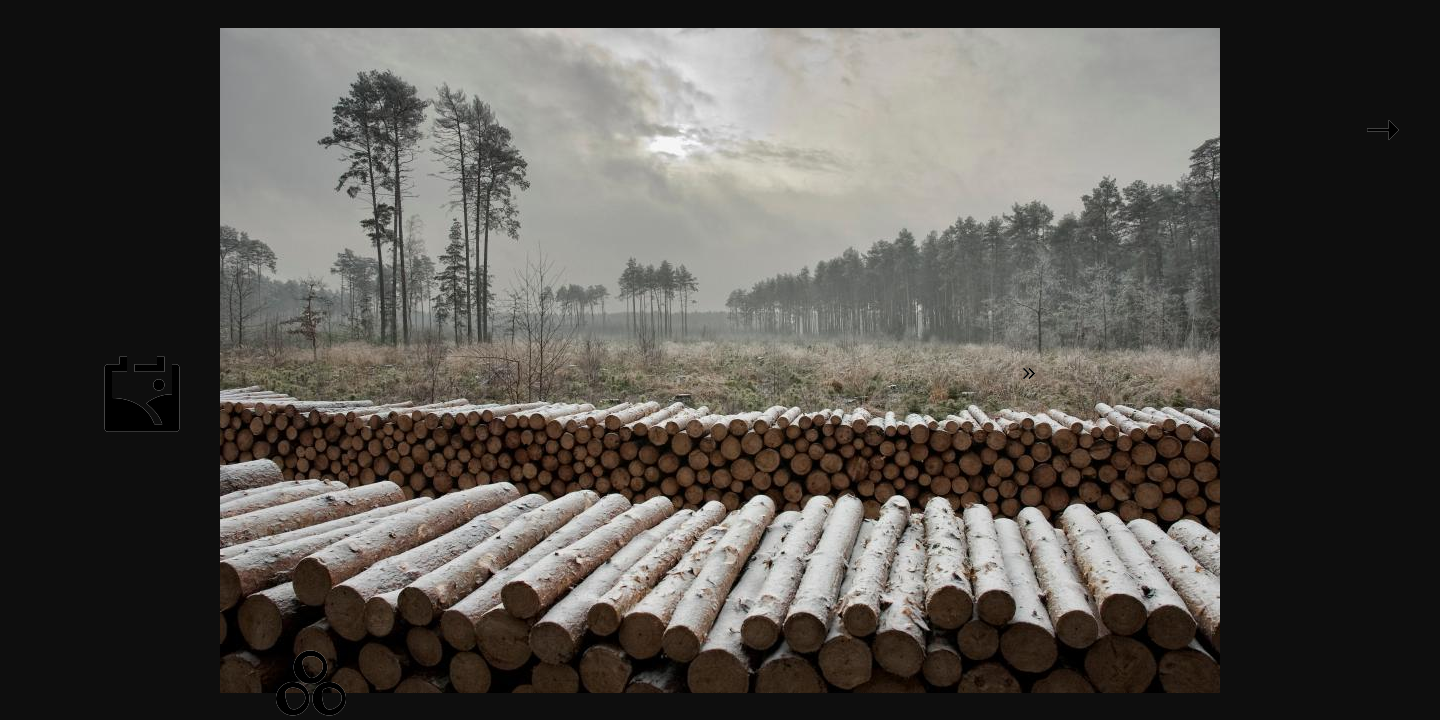 Image resolution: width=1440 pixels, height=720 pixels. Describe the element at coordinates (311, 683) in the screenshot. I see `getx state management framework logo` at that location.